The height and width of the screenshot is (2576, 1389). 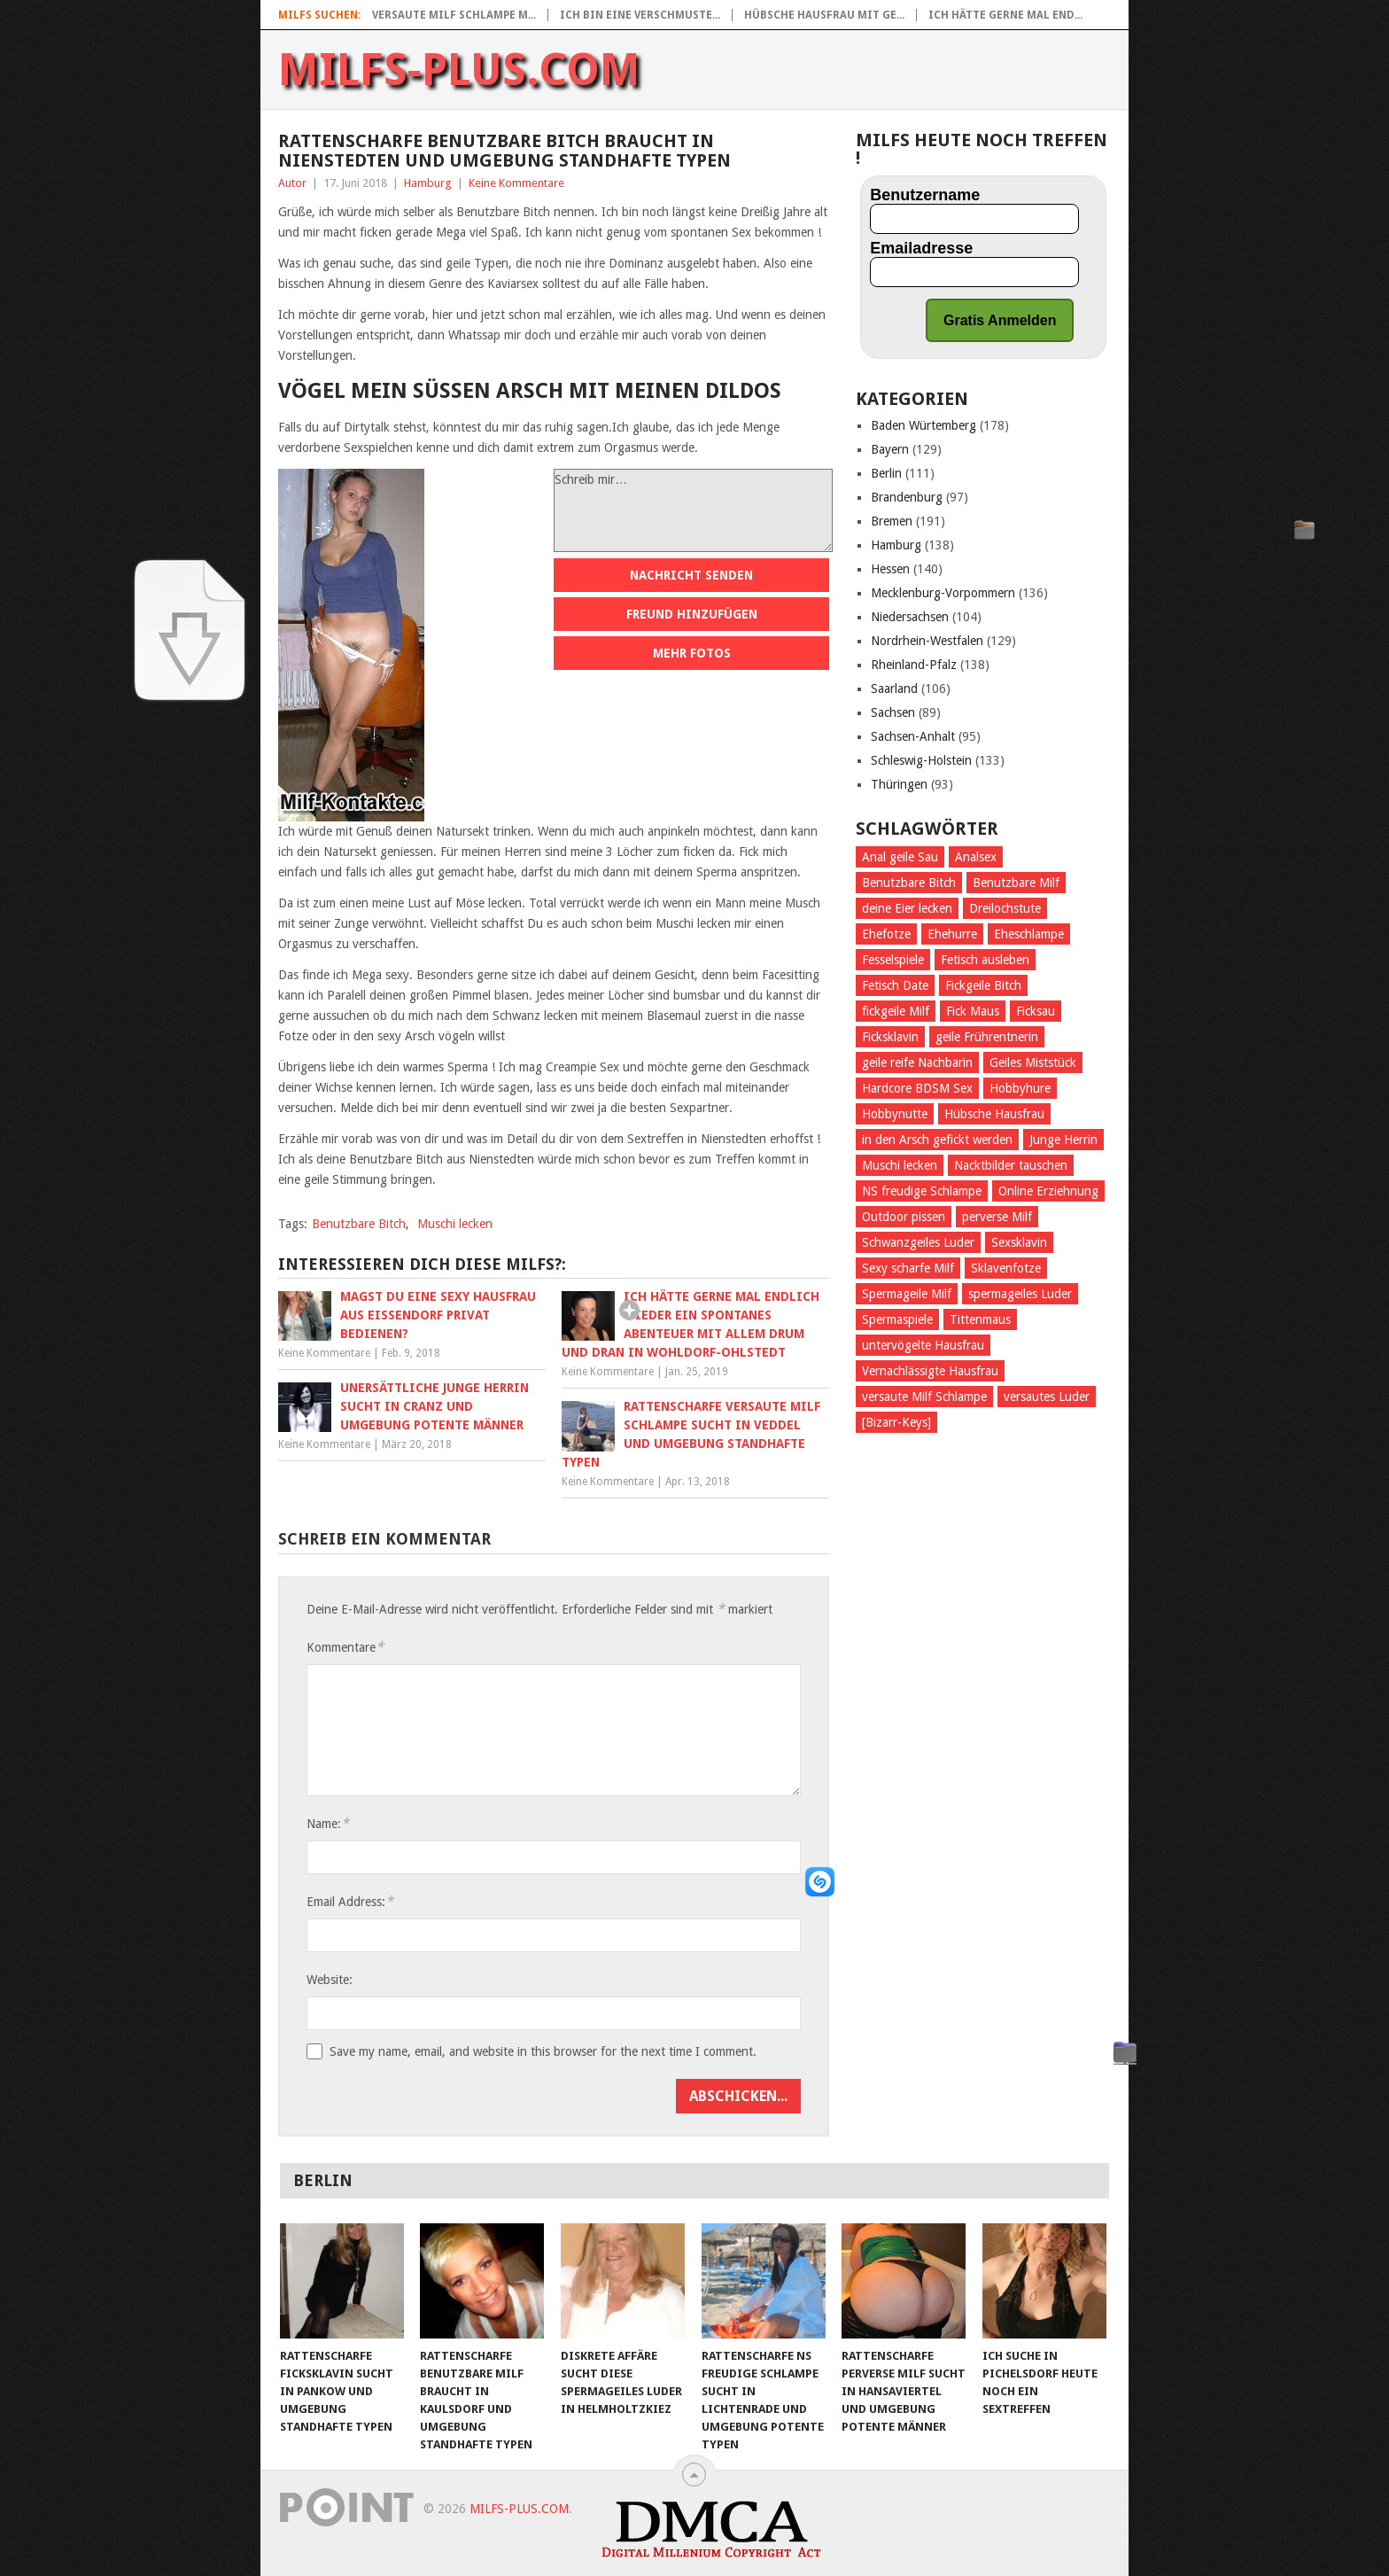 What do you see at coordinates (819, 1881) in the screenshot?
I see `identify a song playing nearby` at bounding box center [819, 1881].